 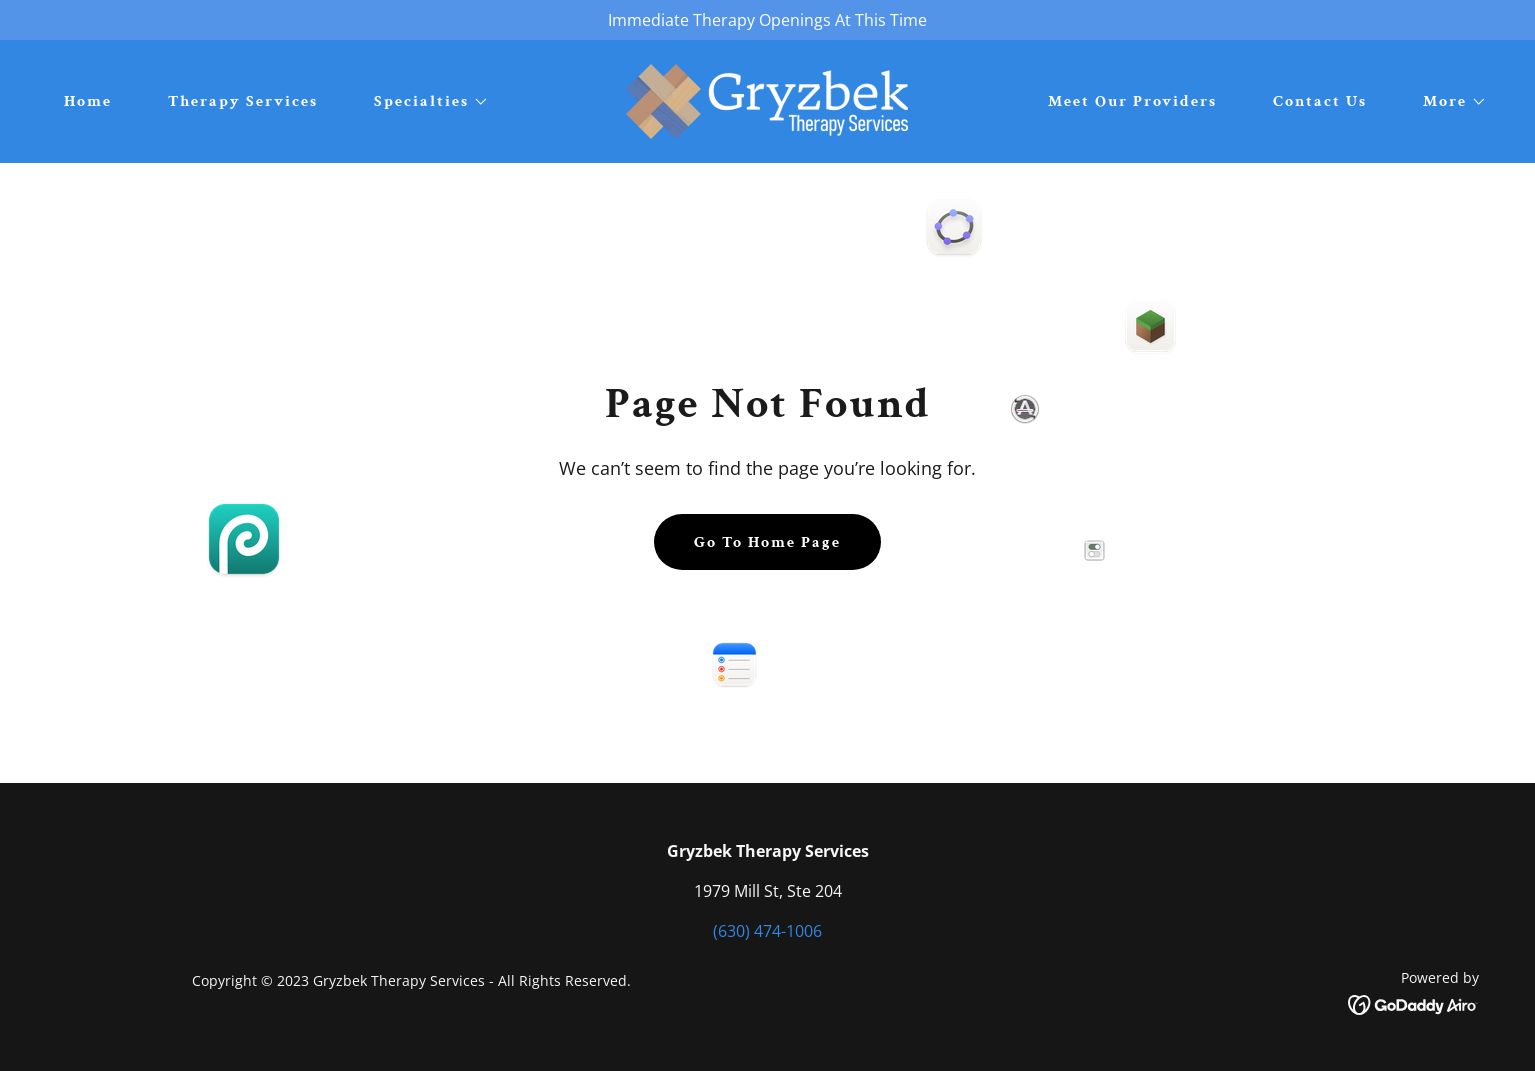 I want to click on open photopea image editing app, so click(x=244, y=539).